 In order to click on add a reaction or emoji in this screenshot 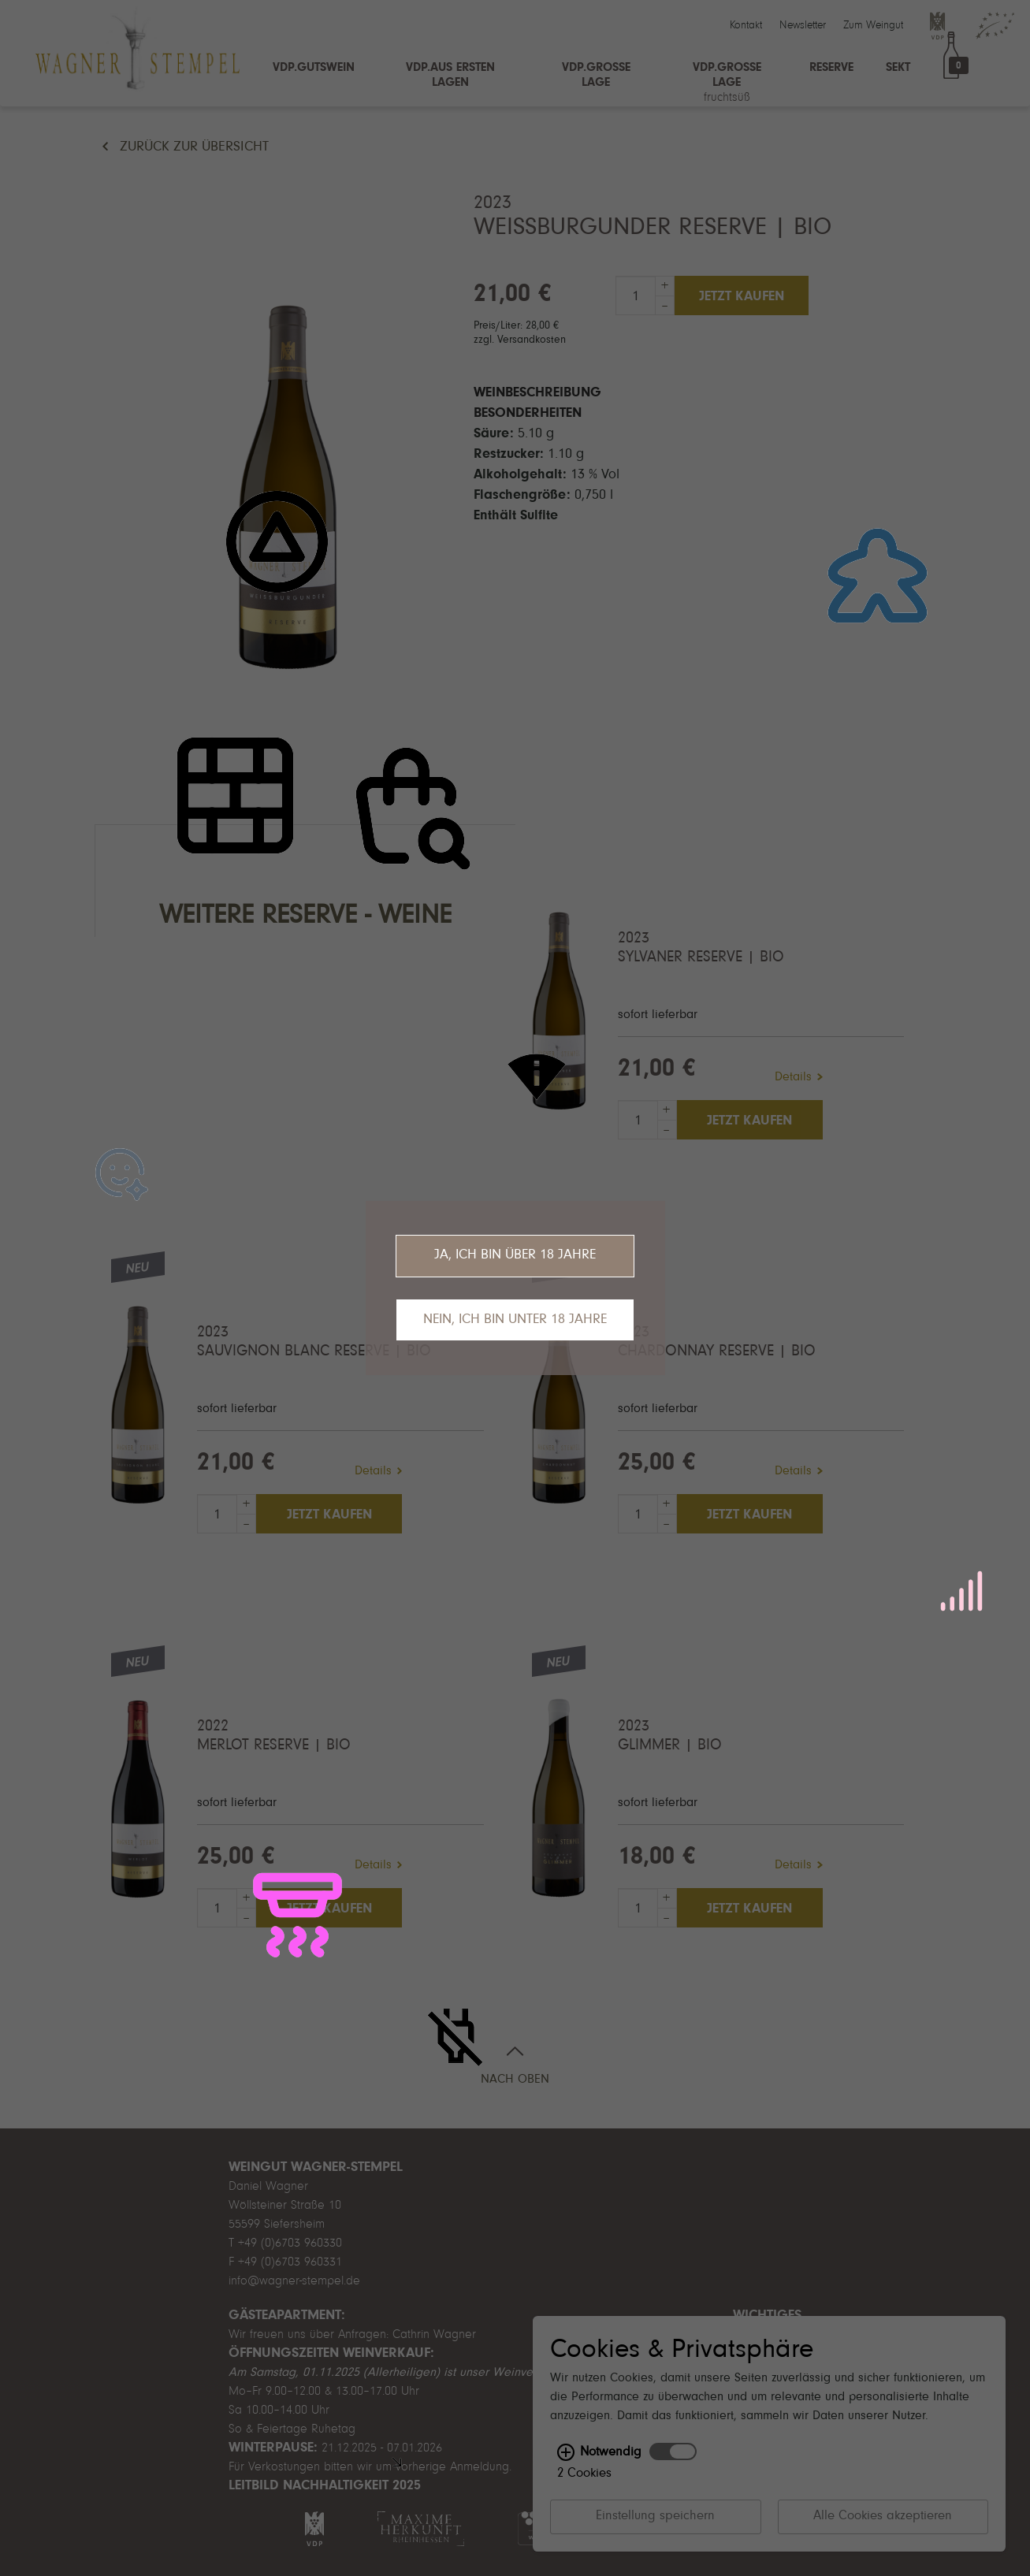, I will do `click(120, 1173)`.